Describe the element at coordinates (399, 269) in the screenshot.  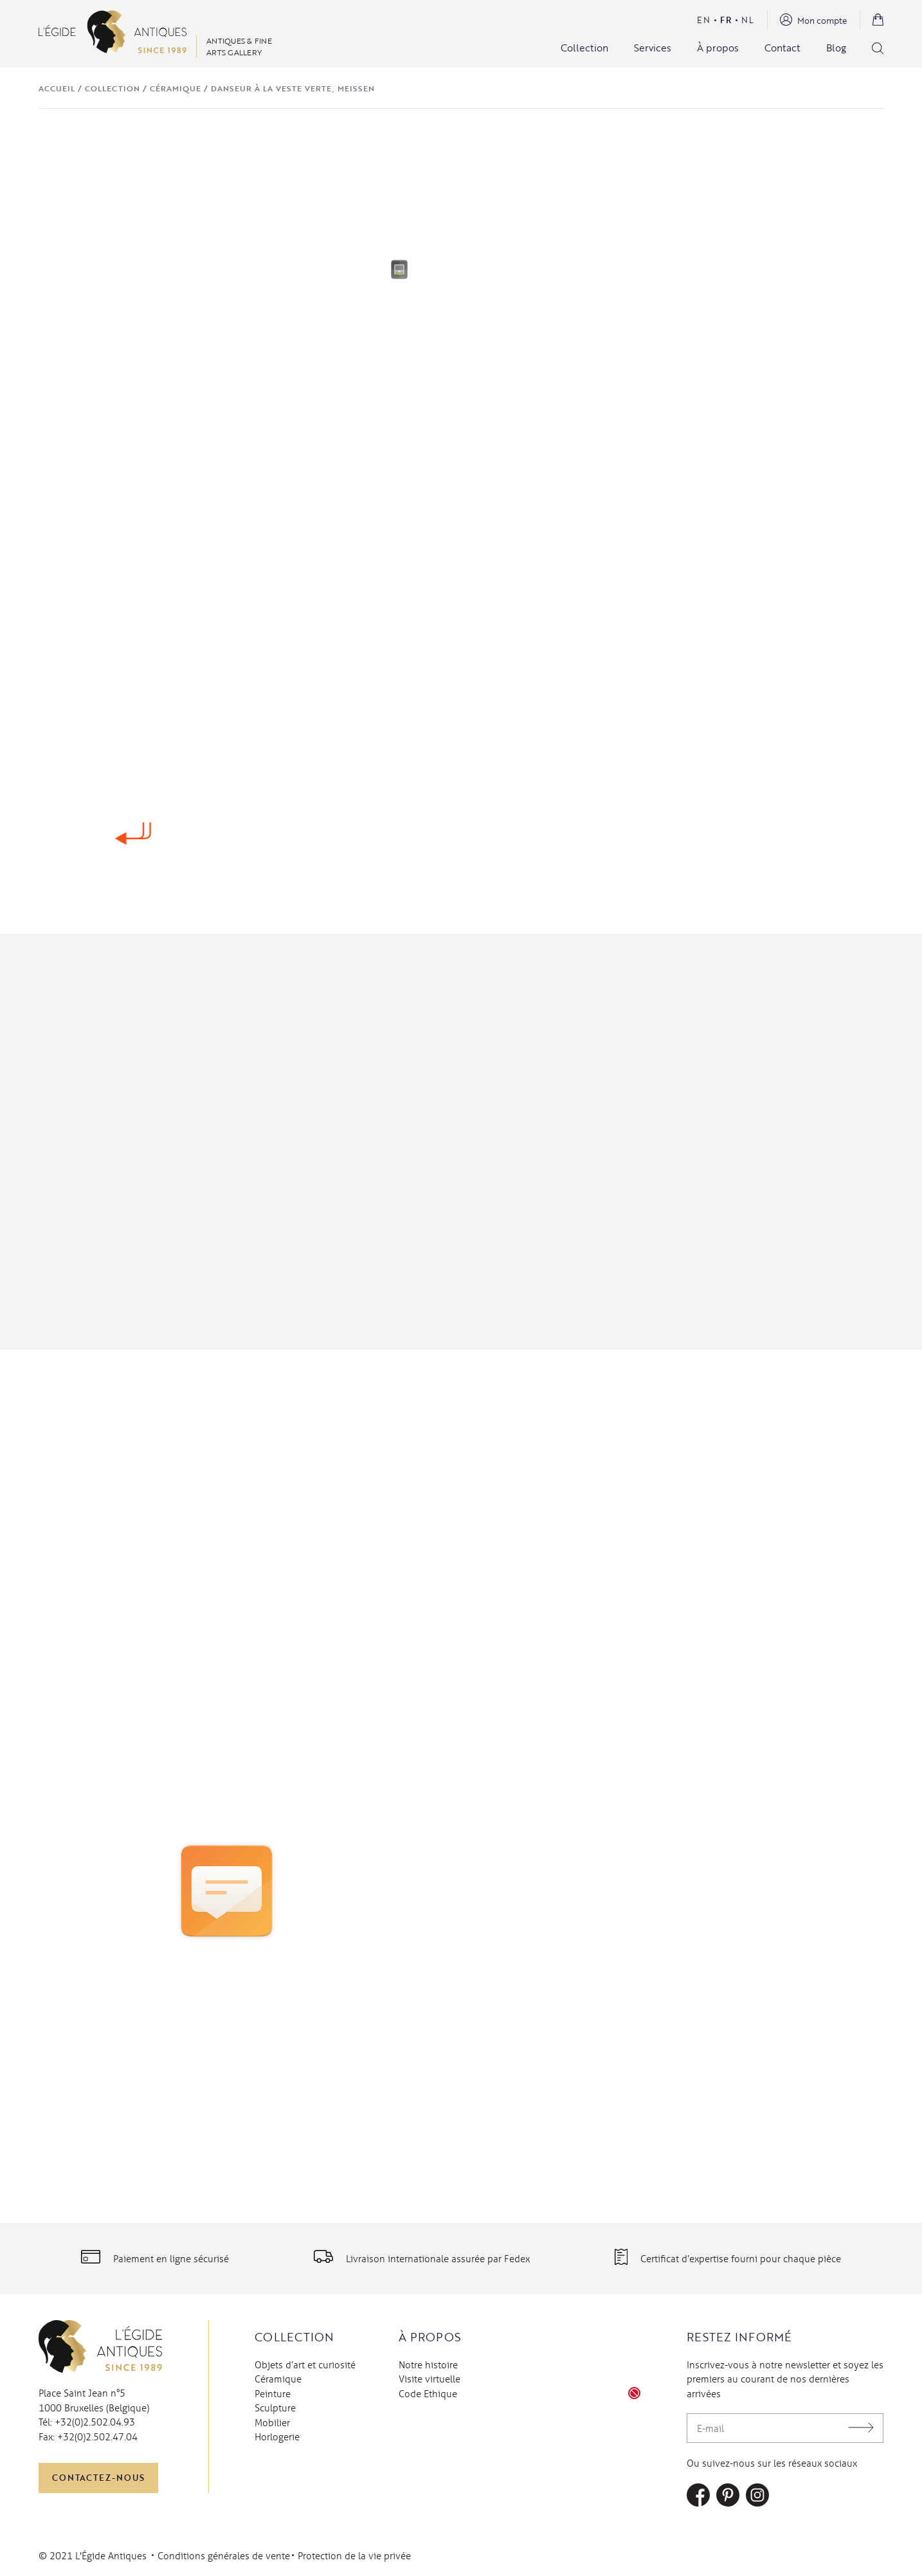
I see `game boy advance ROM file` at that location.